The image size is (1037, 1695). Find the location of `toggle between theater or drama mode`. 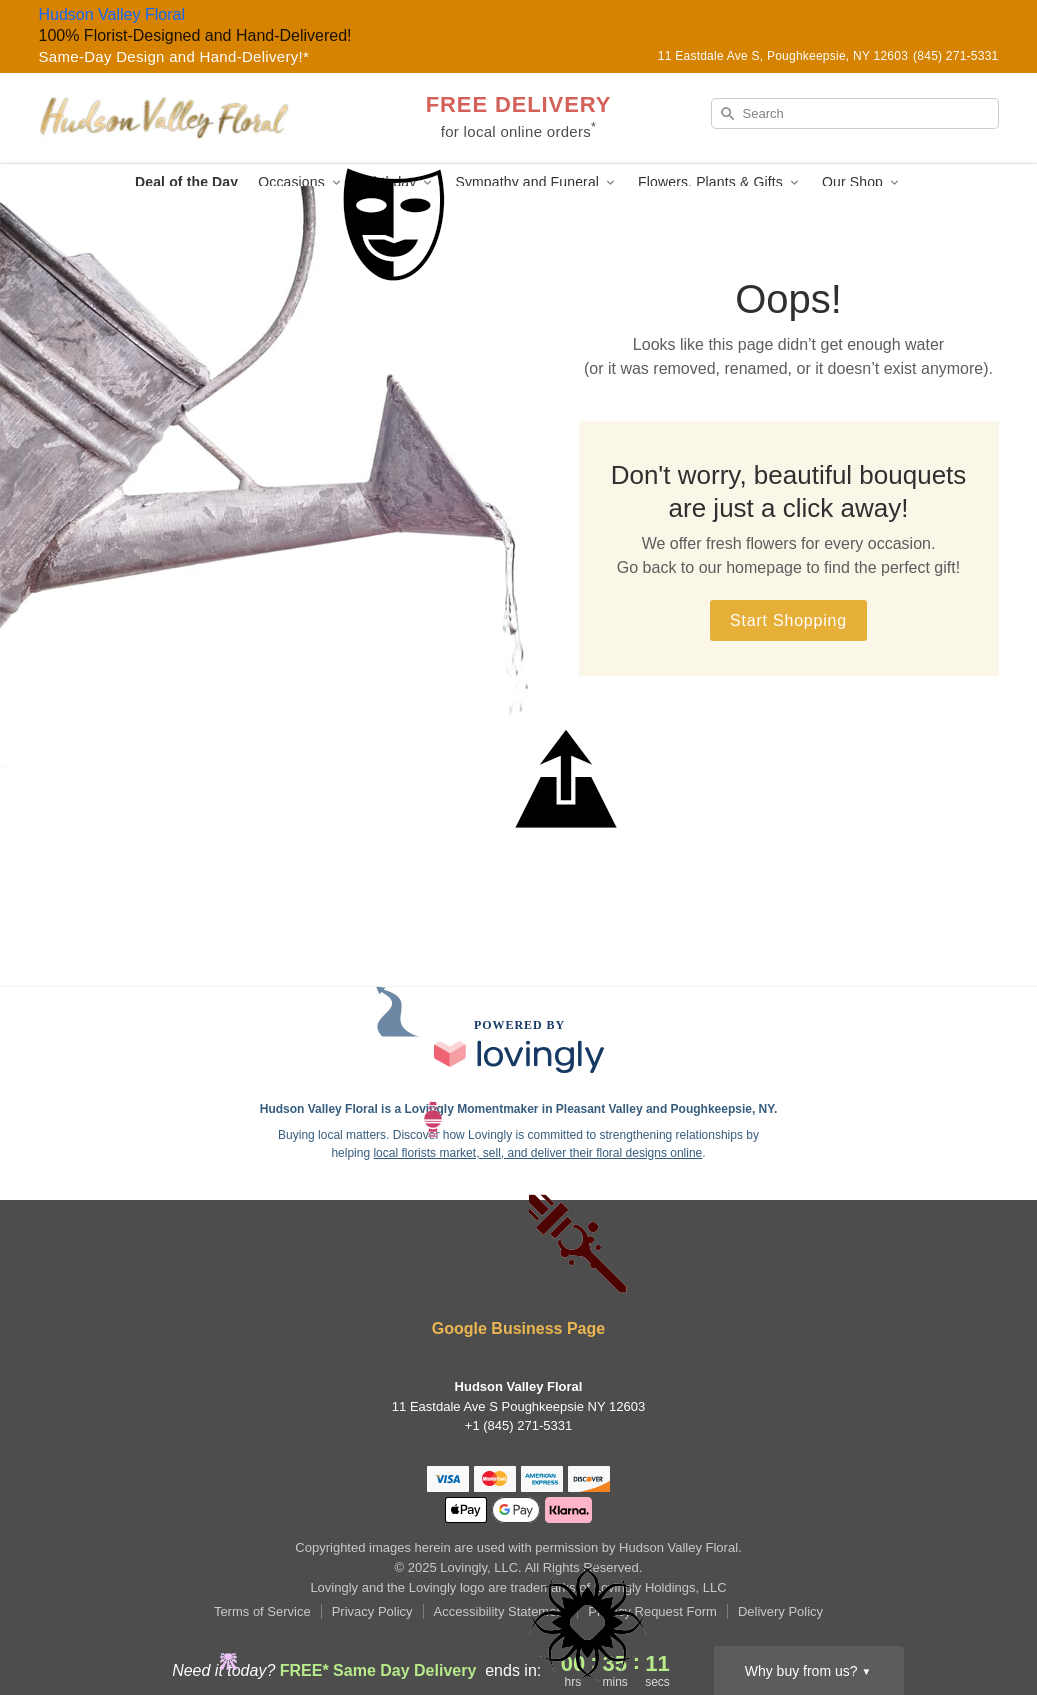

toggle between theater or drama mode is located at coordinates (392, 224).